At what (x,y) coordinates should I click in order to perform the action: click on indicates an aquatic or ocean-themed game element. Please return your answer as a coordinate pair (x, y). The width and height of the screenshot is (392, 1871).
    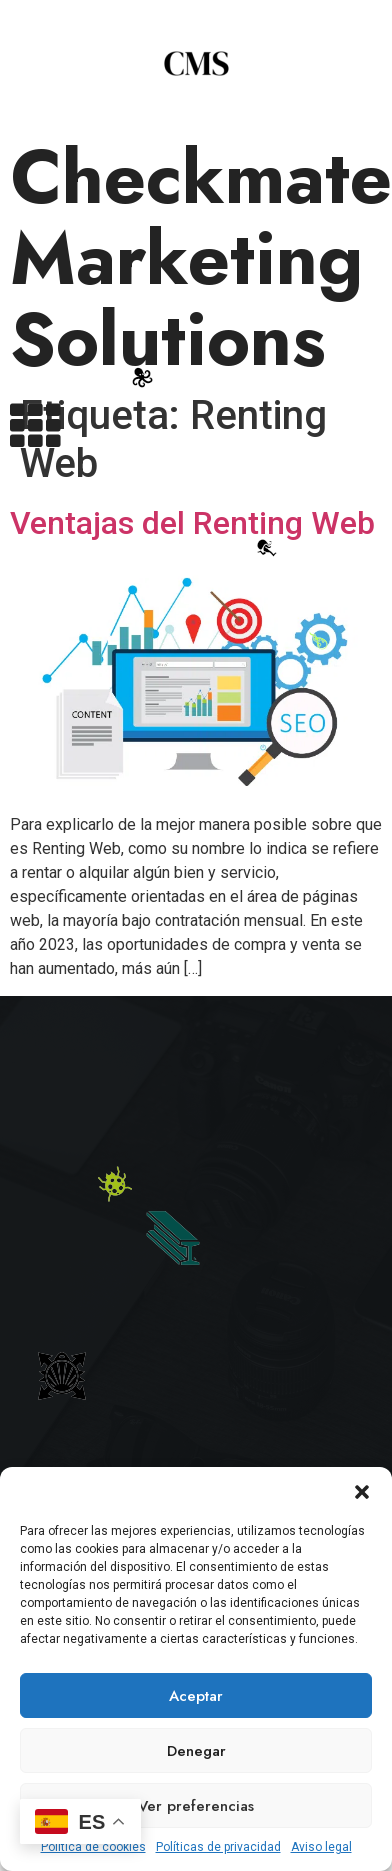
    Looking at the image, I should click on (142, 377).